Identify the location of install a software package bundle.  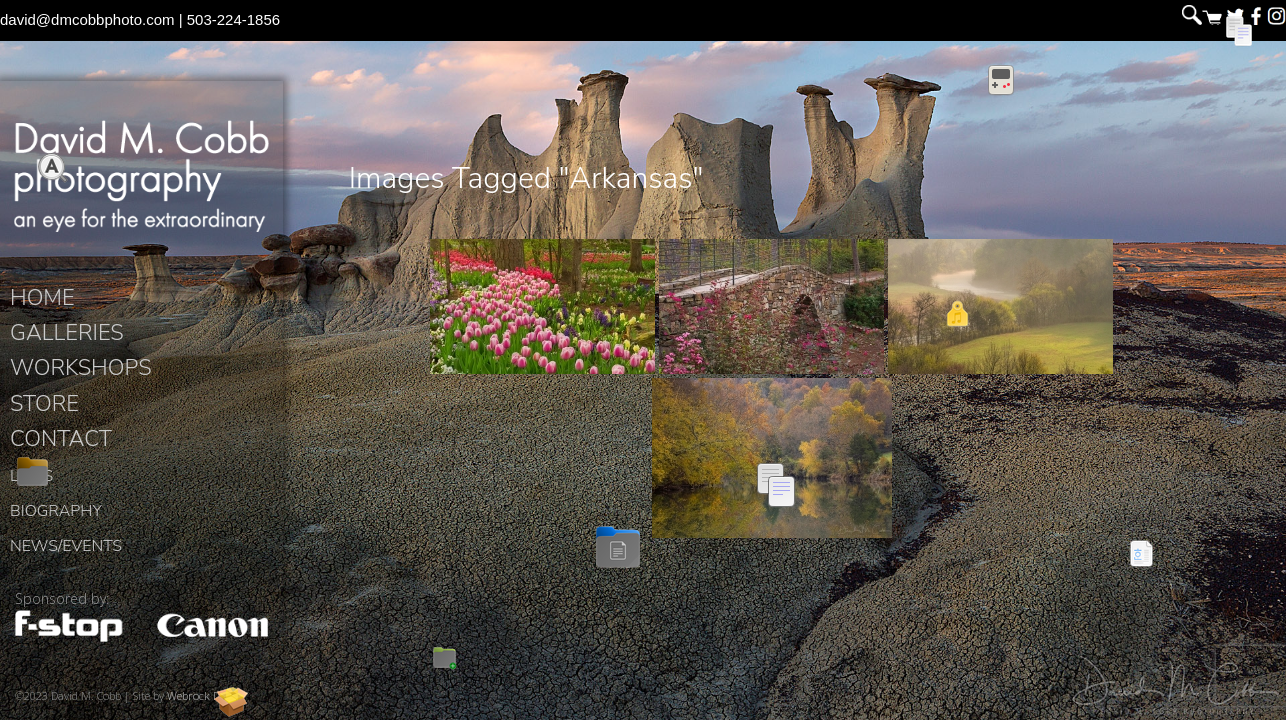
(231, 701).